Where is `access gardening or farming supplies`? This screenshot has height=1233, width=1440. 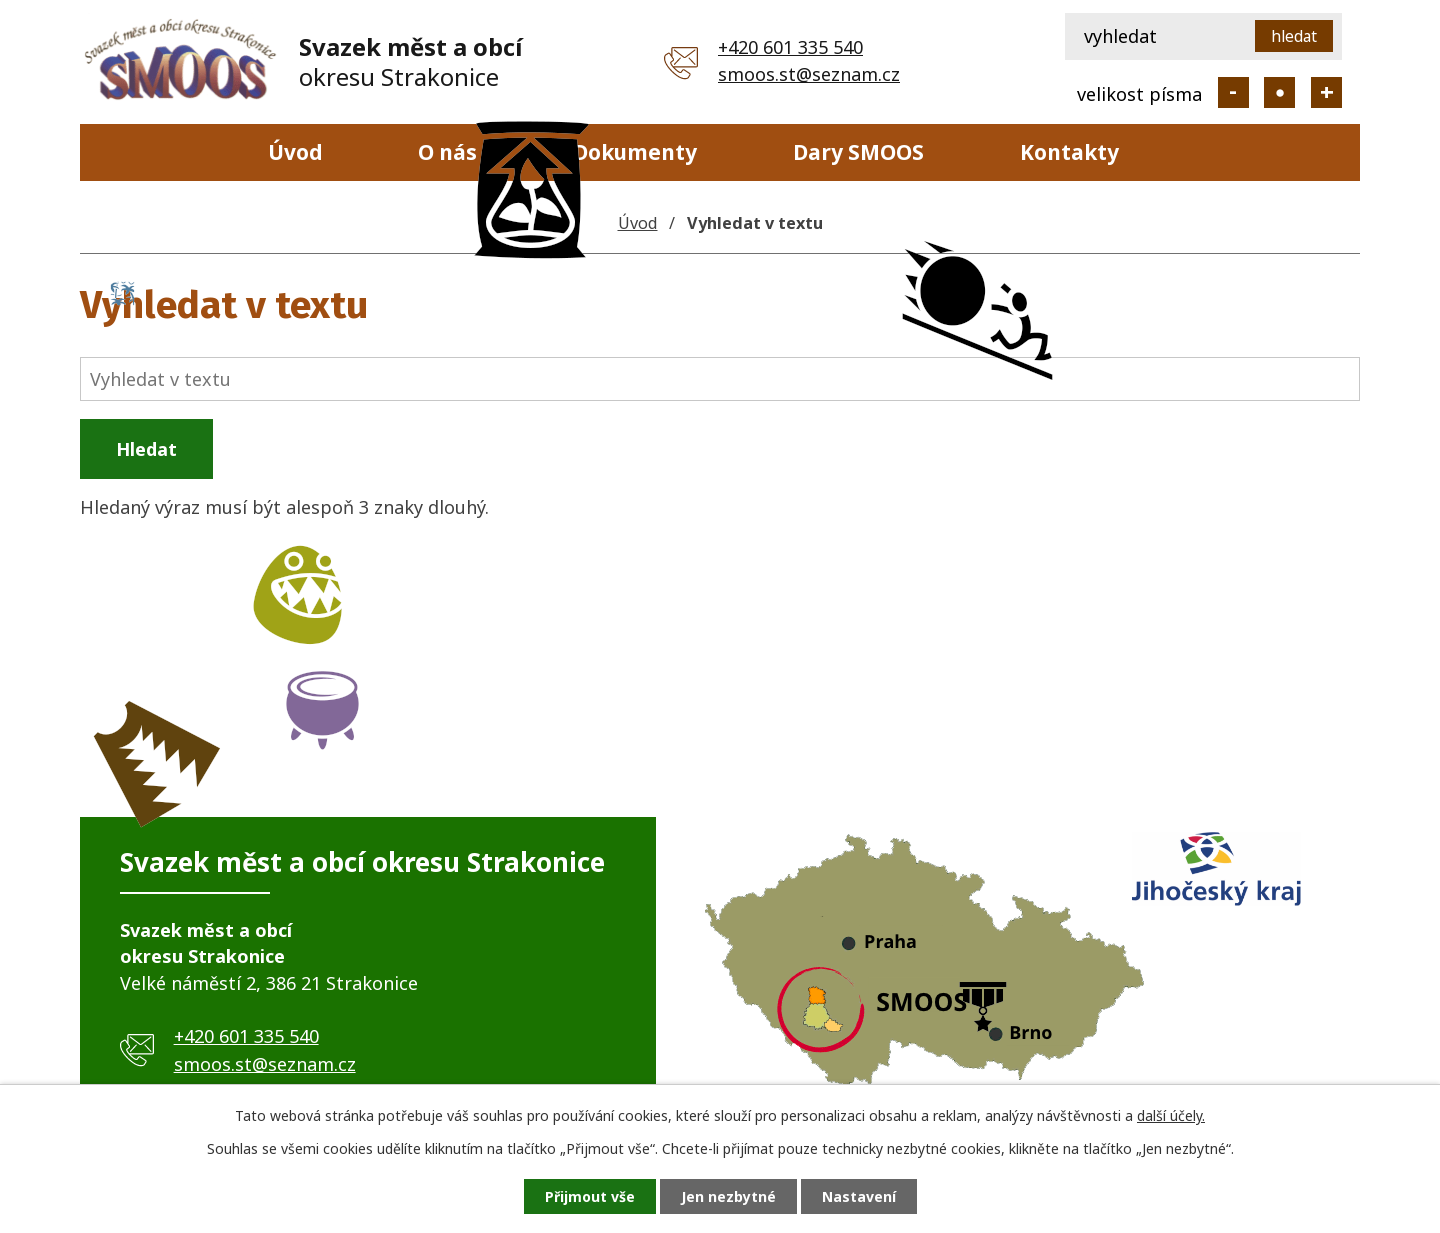
access gardening or farming supplies is located at coordinates (530, 189).